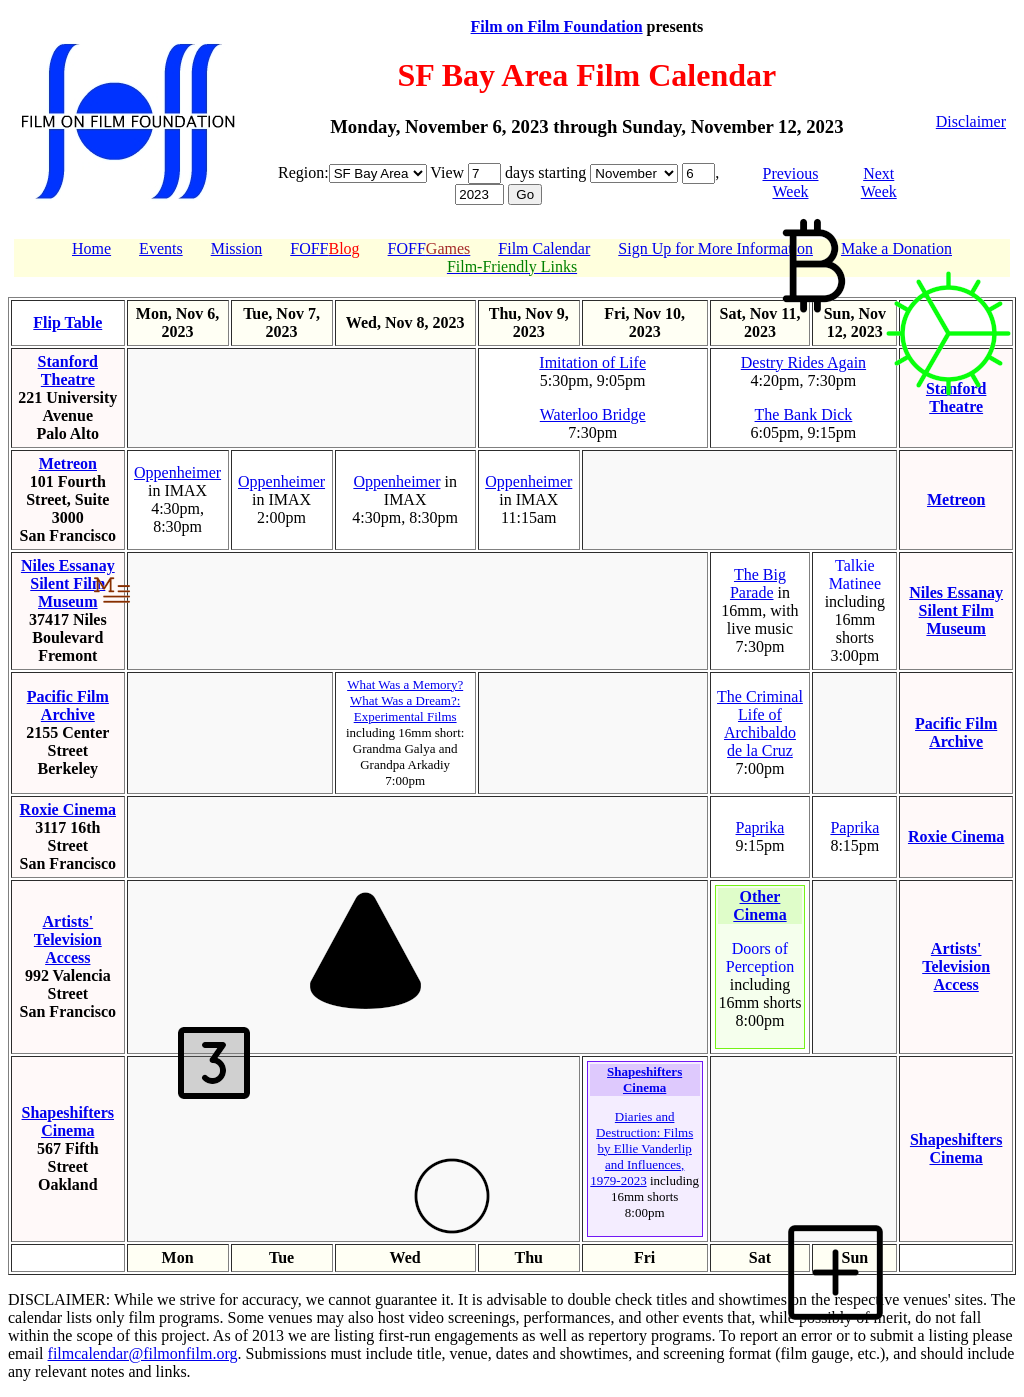  Describe the element at coordinates (214, 1063) in the screenshot. I see `select or navigate to item number three` at that location.